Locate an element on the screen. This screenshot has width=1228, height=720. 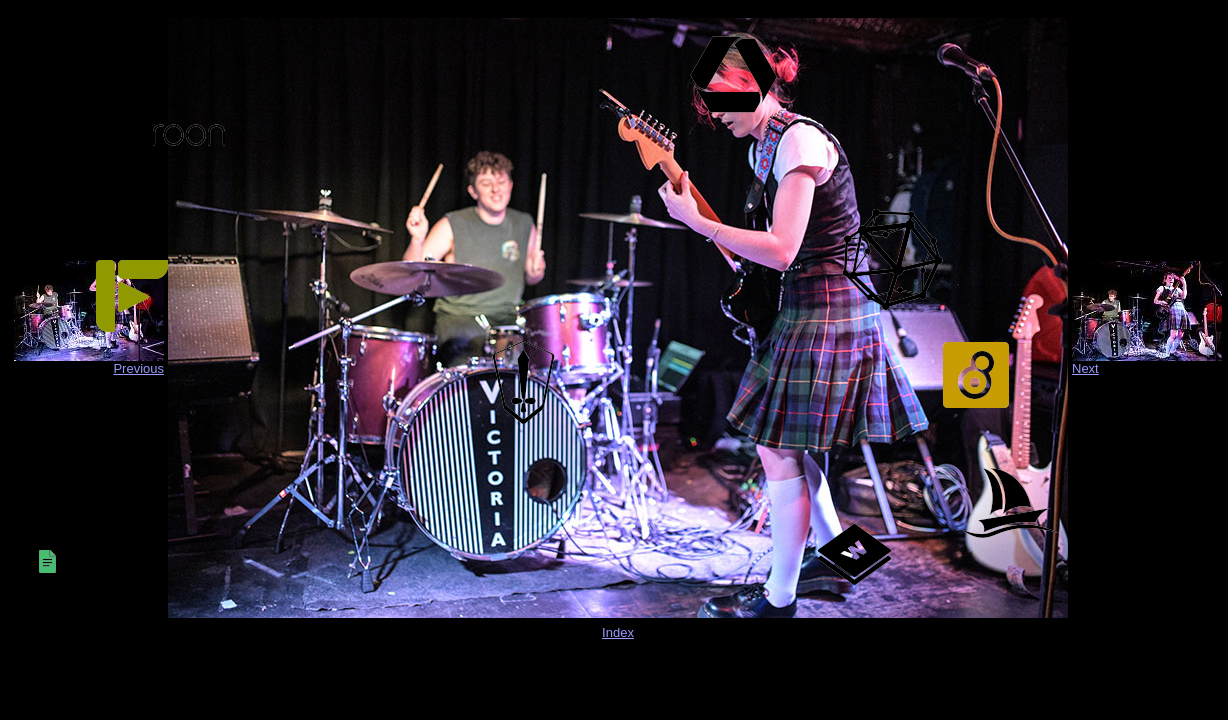
open the Max streaming app is located at coordinates (976, 375).